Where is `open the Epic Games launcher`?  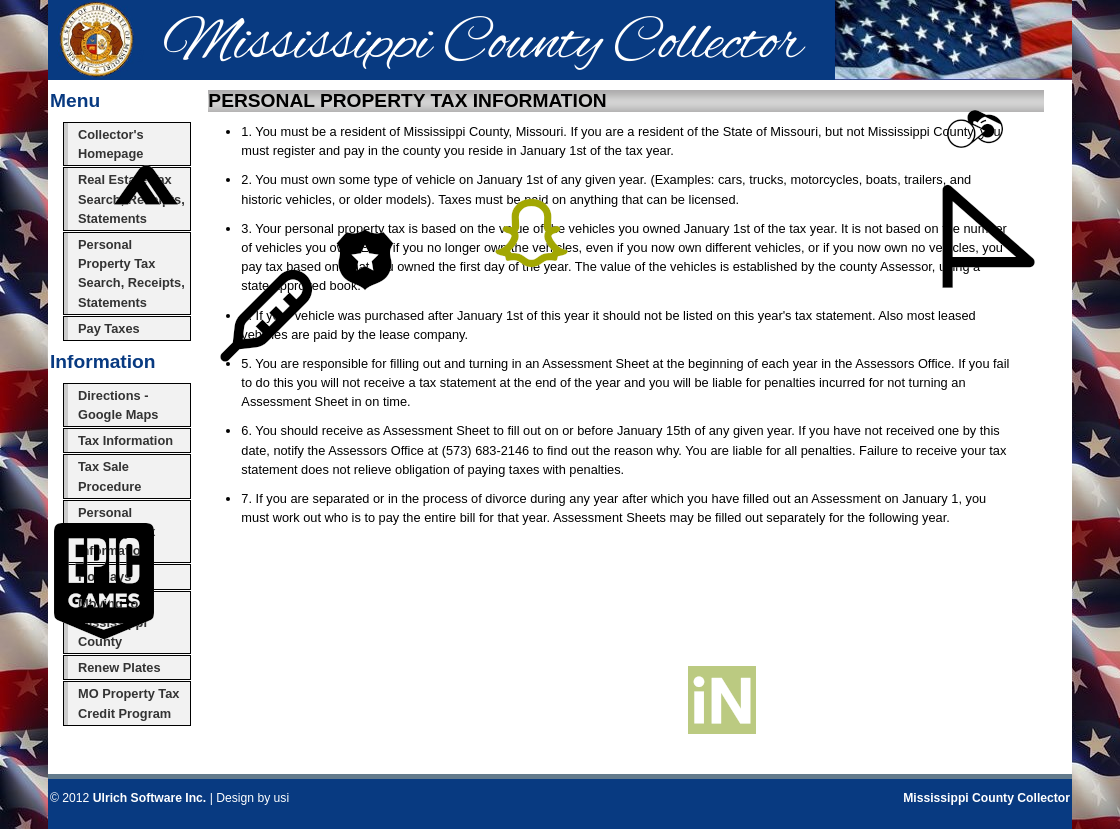
open the Epic Games launcher is located at coordinates (104, 581).